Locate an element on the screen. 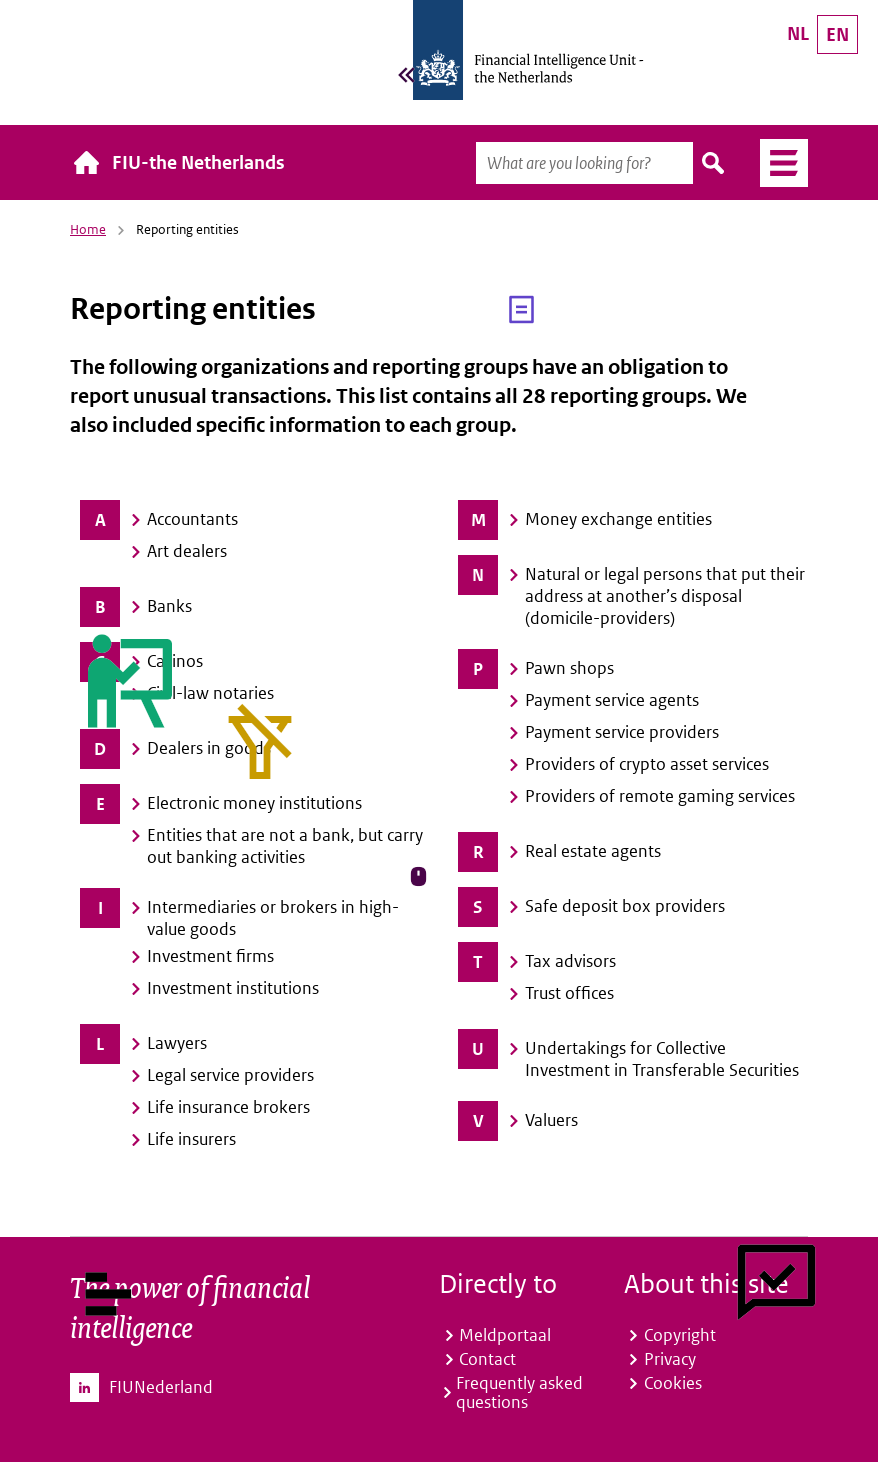 The image size is (878, 1462). clear all active filters is located at coordinates (260, 744).